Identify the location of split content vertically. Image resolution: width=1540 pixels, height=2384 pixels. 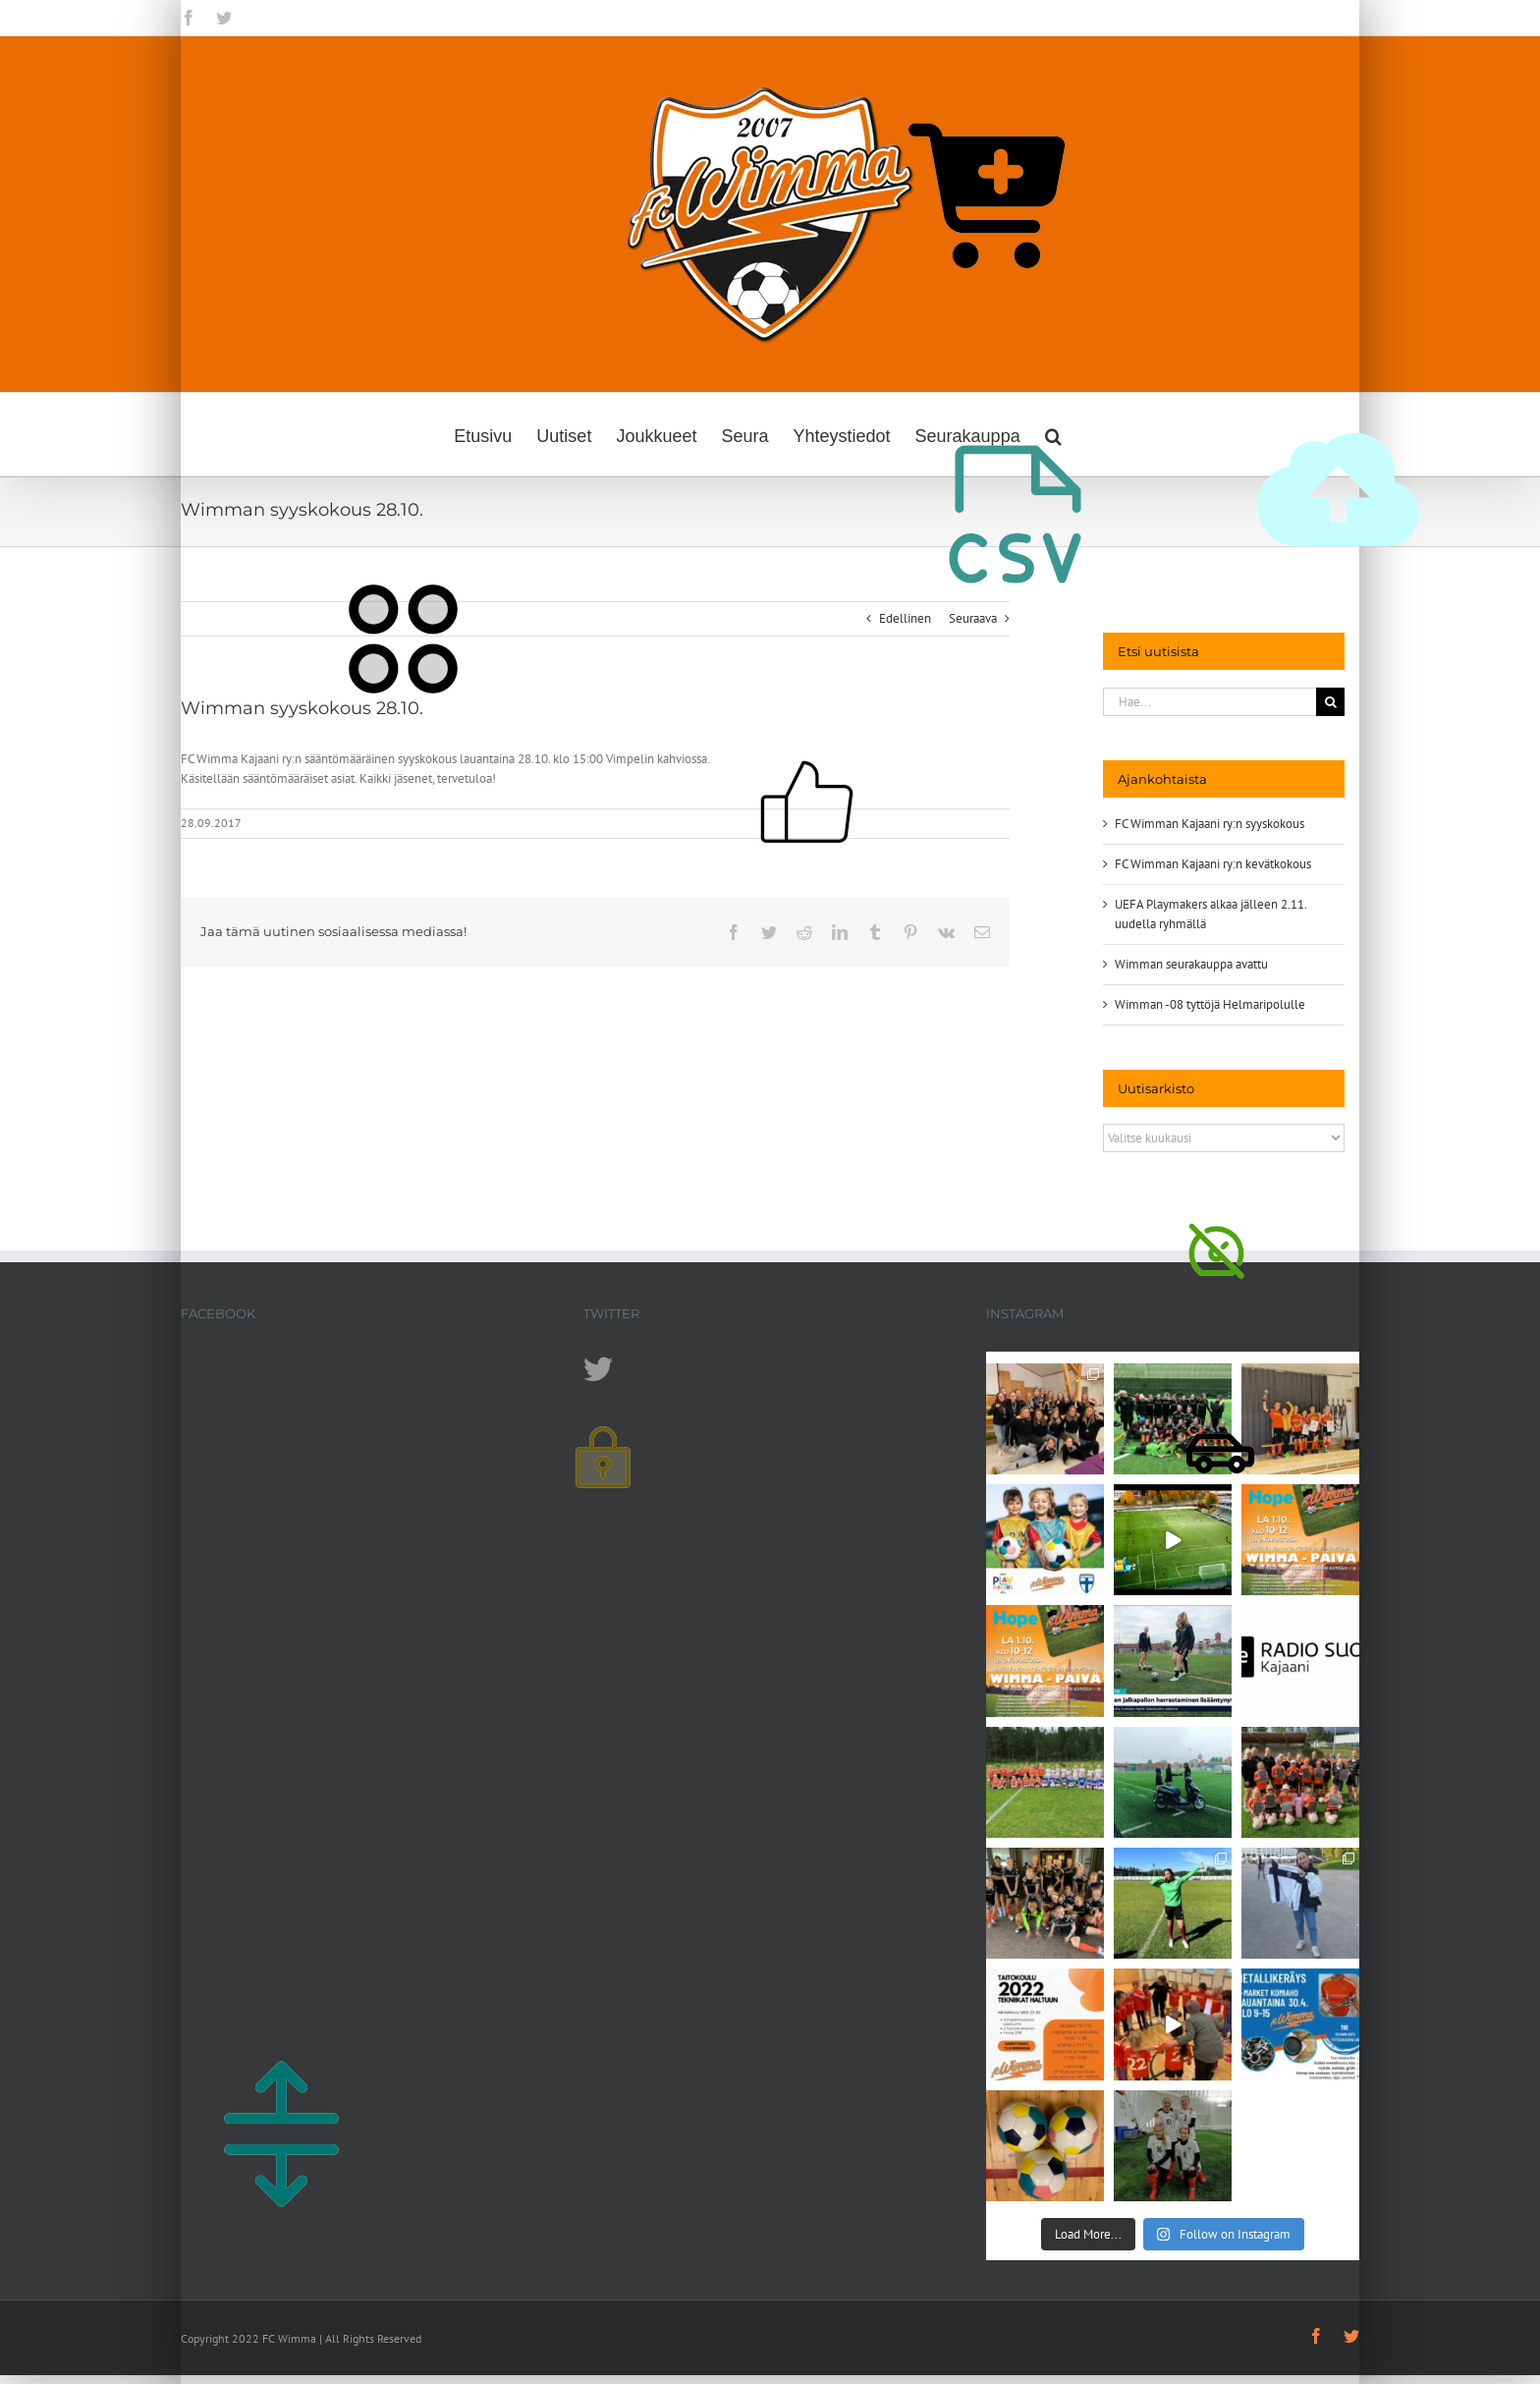
(281, 2134).